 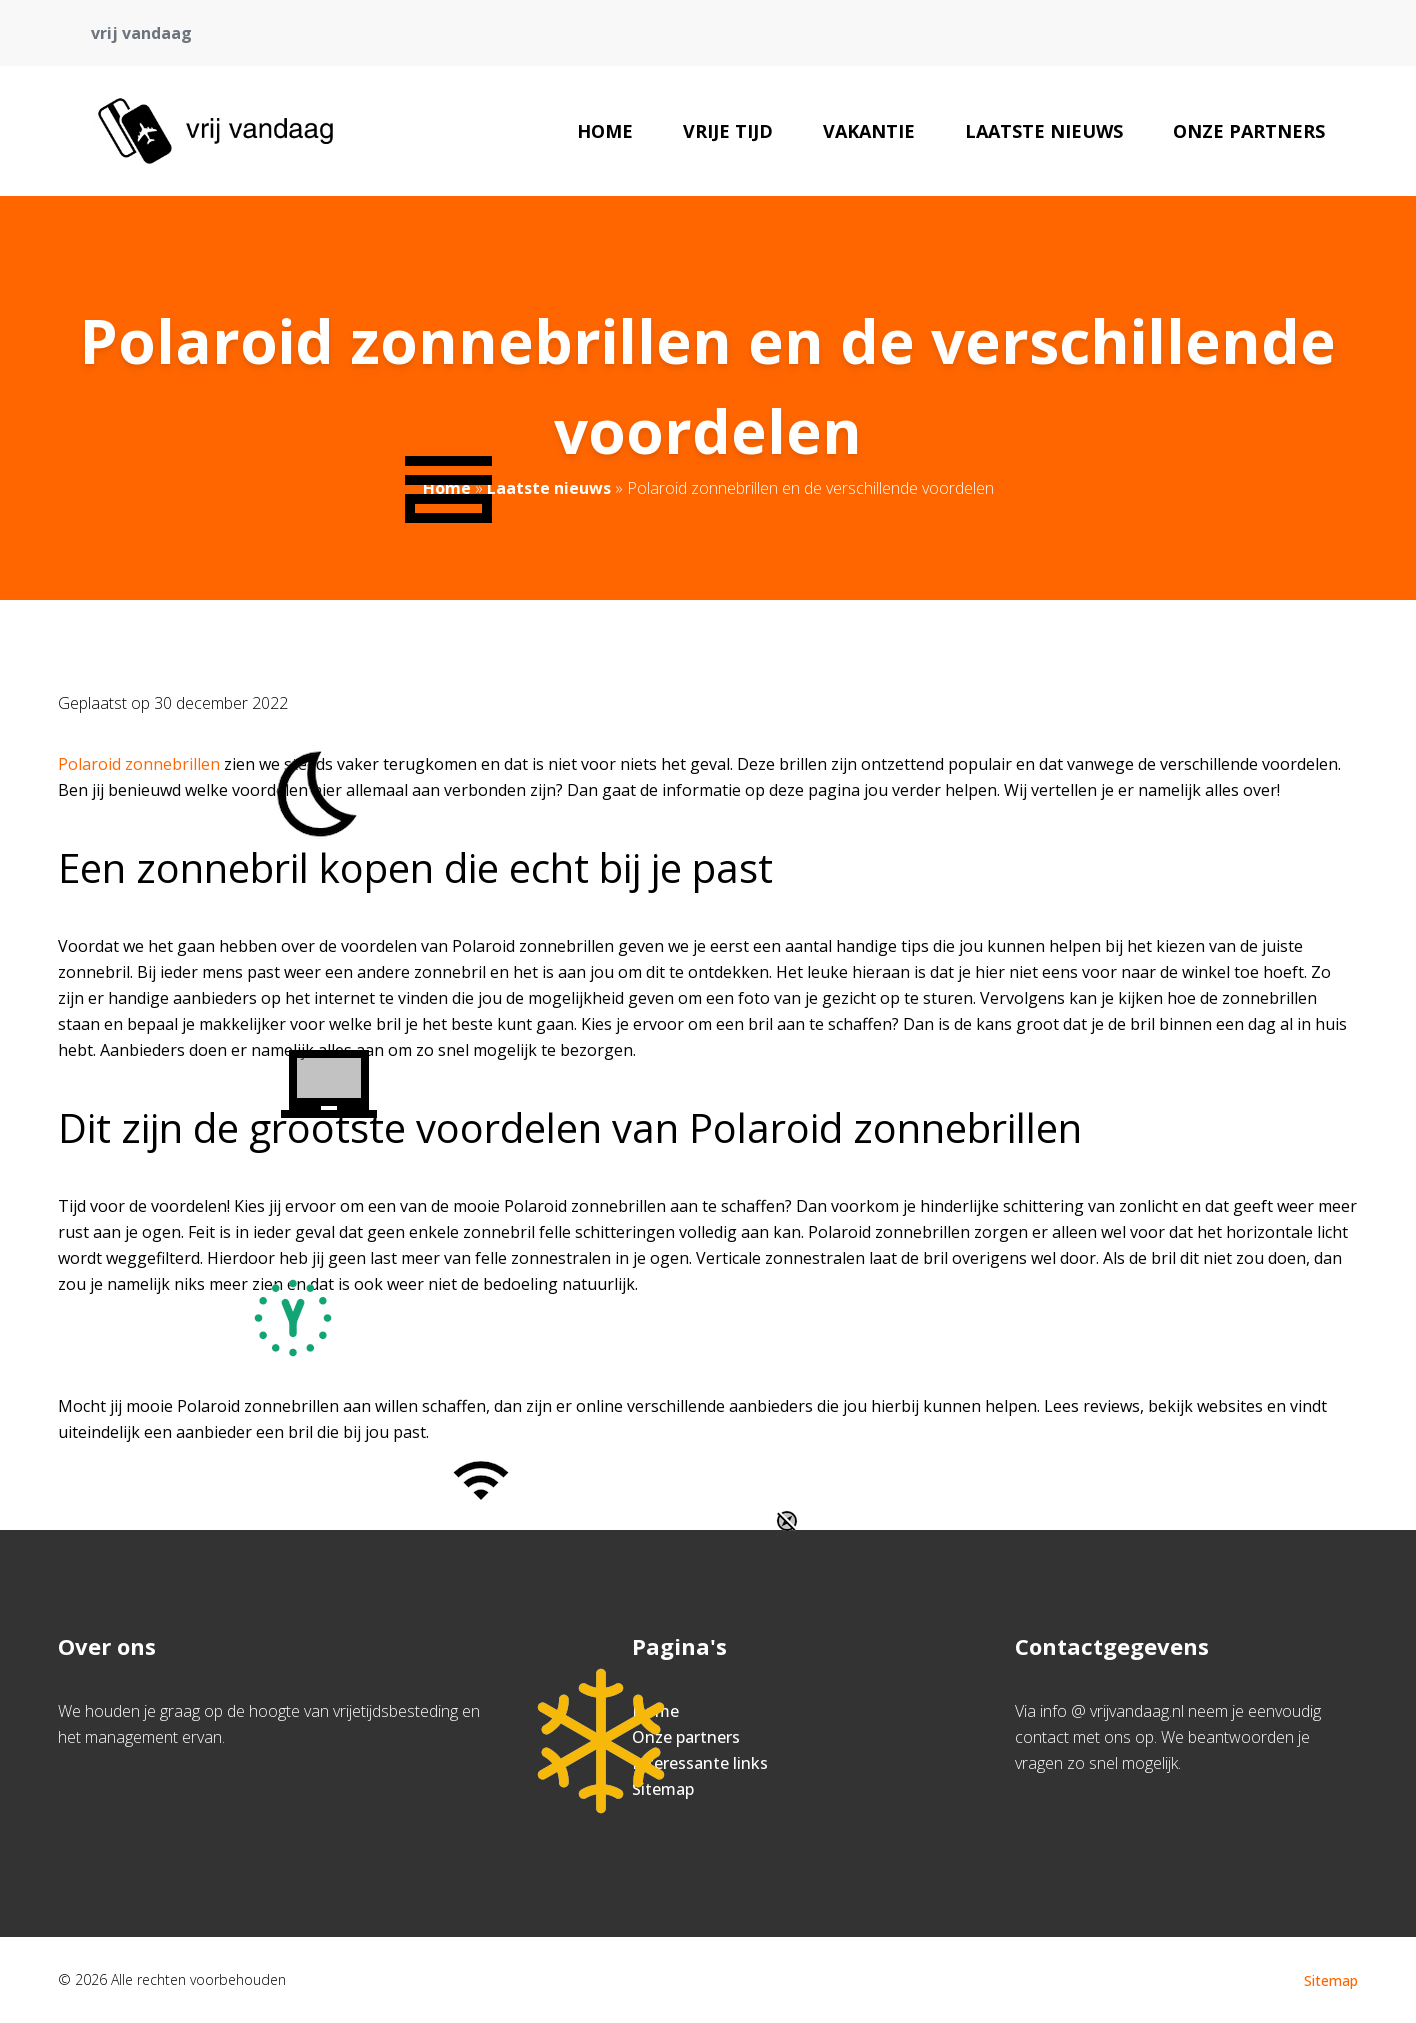 I want to click on indicates cold or winter weather conditions, so click(x=601, y=1741).